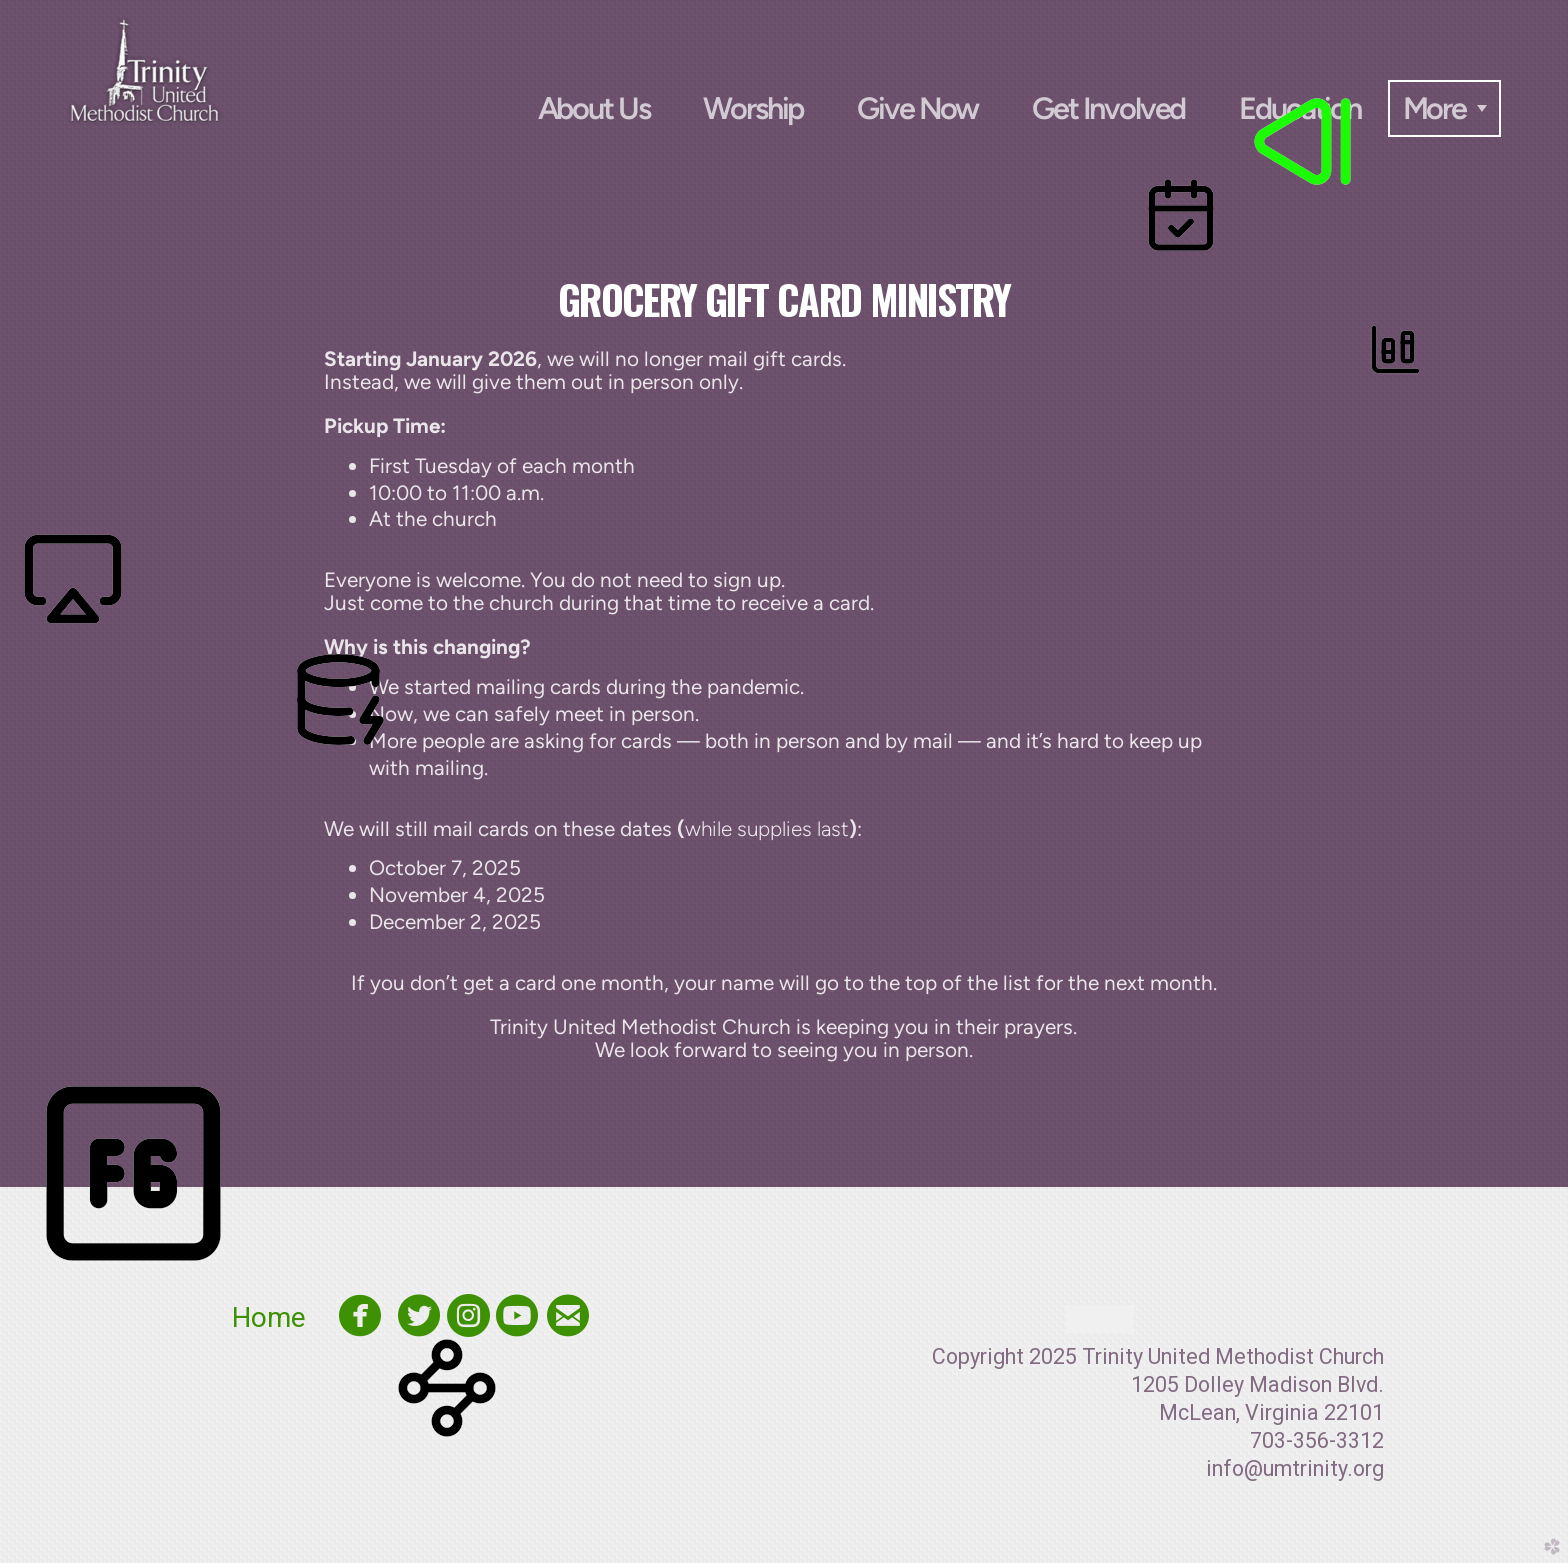 This screenshot has width=1568, height=1563. What do you see at coordinates (73, 579) in the screenshot?
I see `stream content to an external display` at bounding box center [73, 579].